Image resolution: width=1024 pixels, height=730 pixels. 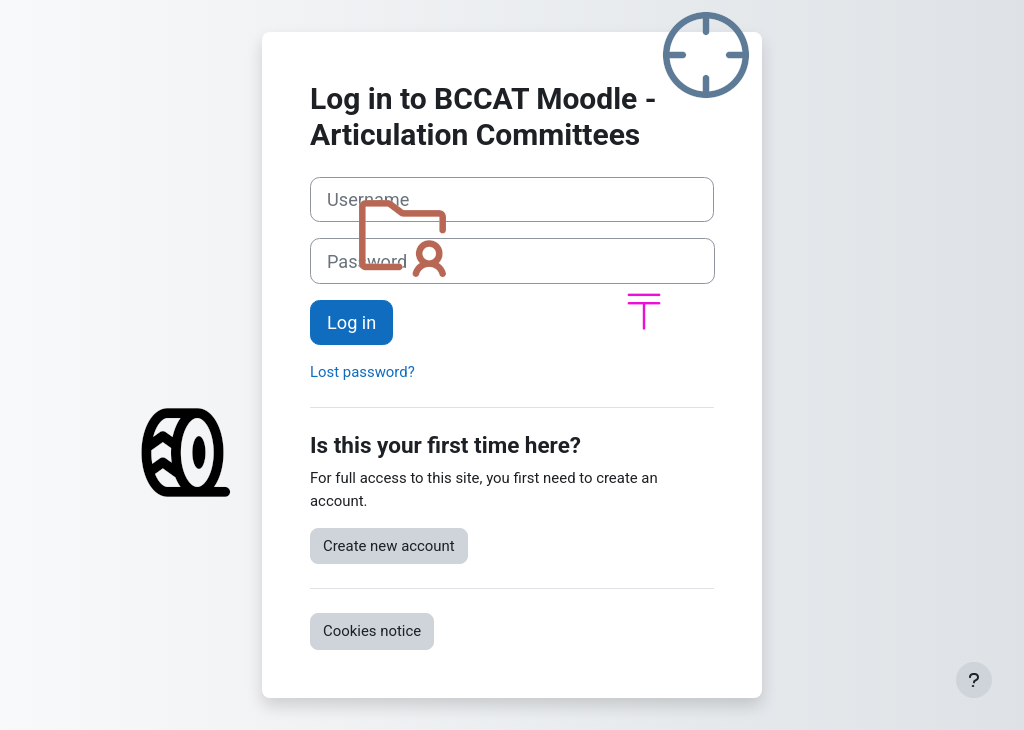 I want to click on view tire pressure or status, so click(x=182, y=452).